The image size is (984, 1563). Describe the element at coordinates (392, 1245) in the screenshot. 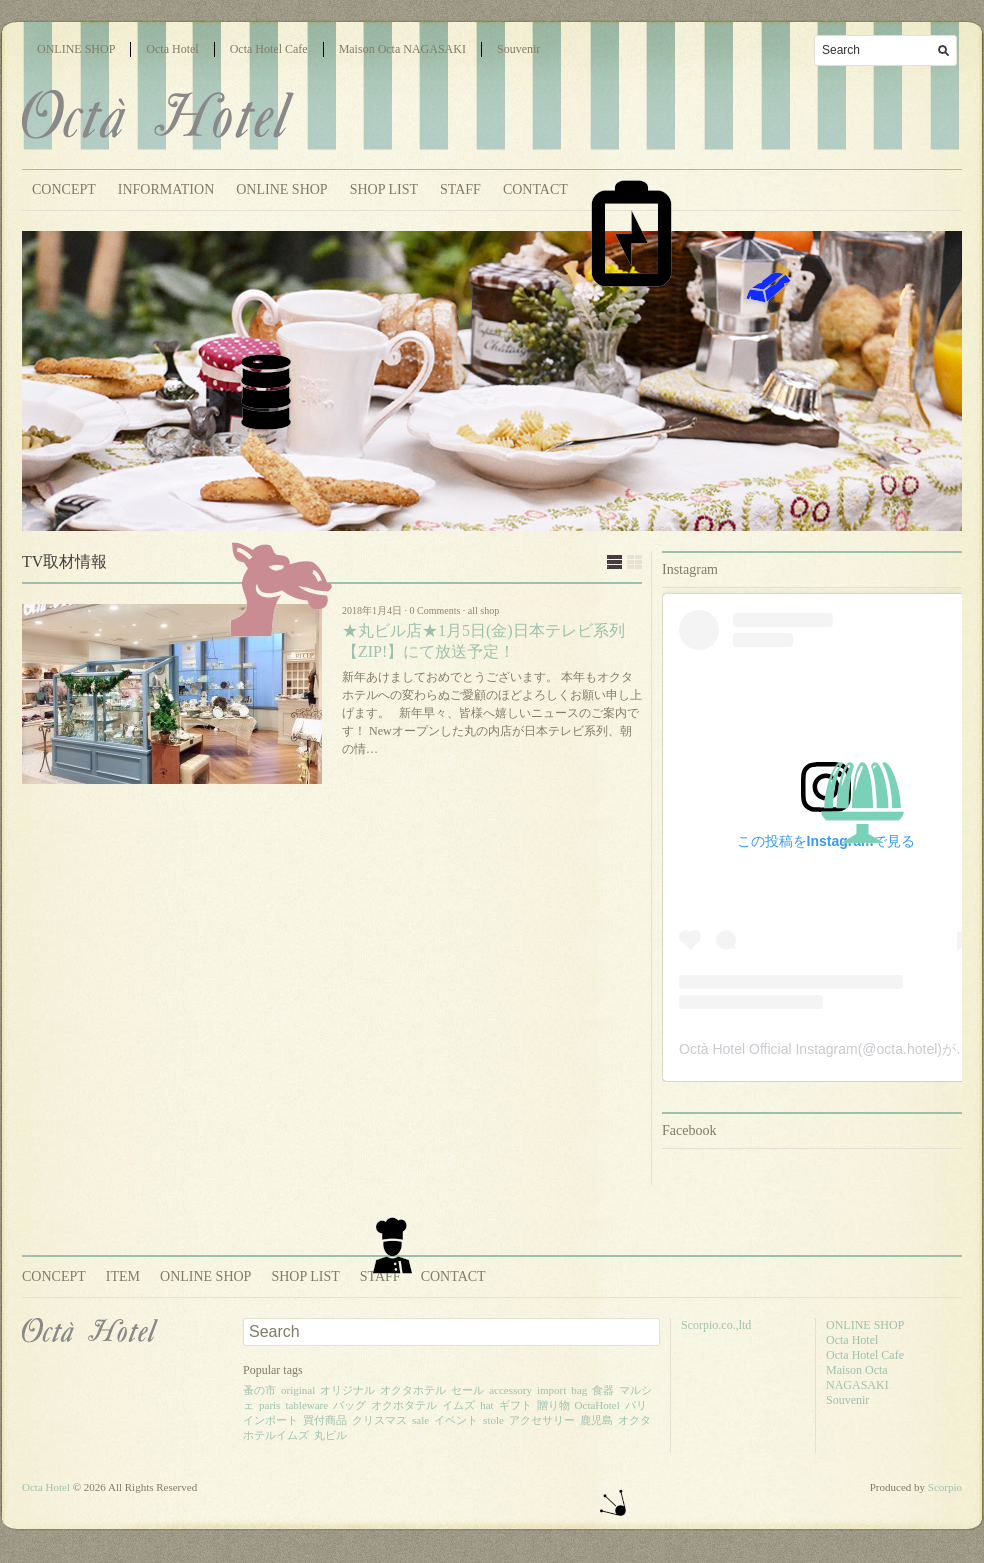

I see `access cooking or recipe features` at that location.